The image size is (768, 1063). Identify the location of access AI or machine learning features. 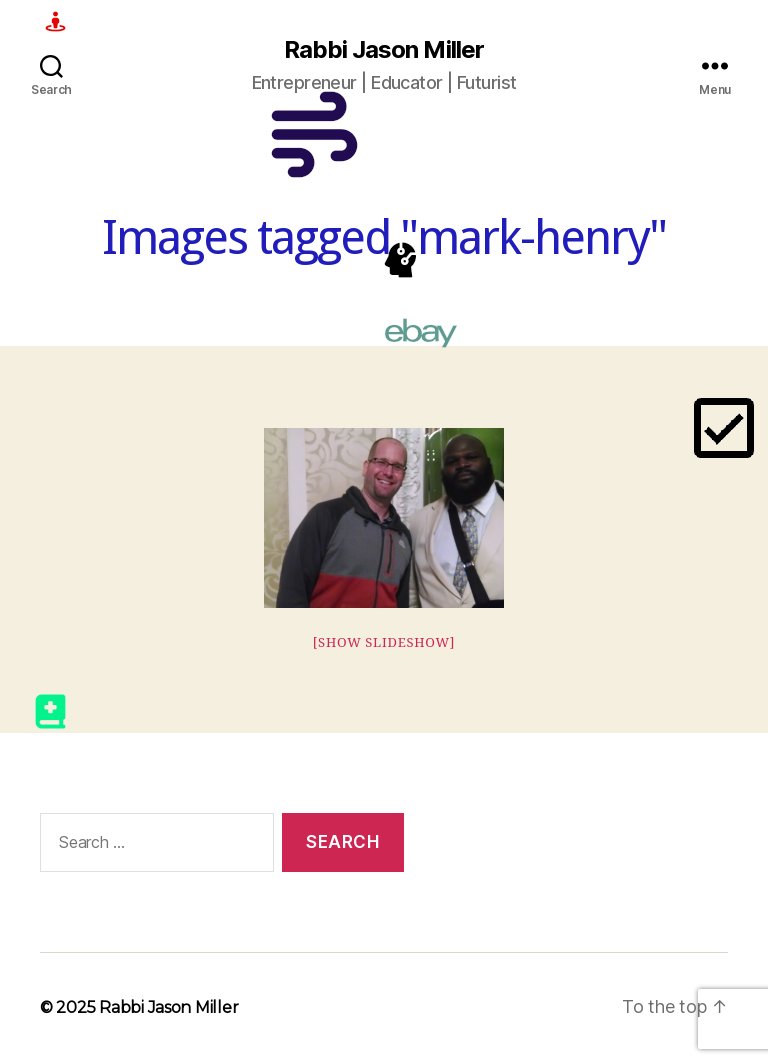
(401, 260).